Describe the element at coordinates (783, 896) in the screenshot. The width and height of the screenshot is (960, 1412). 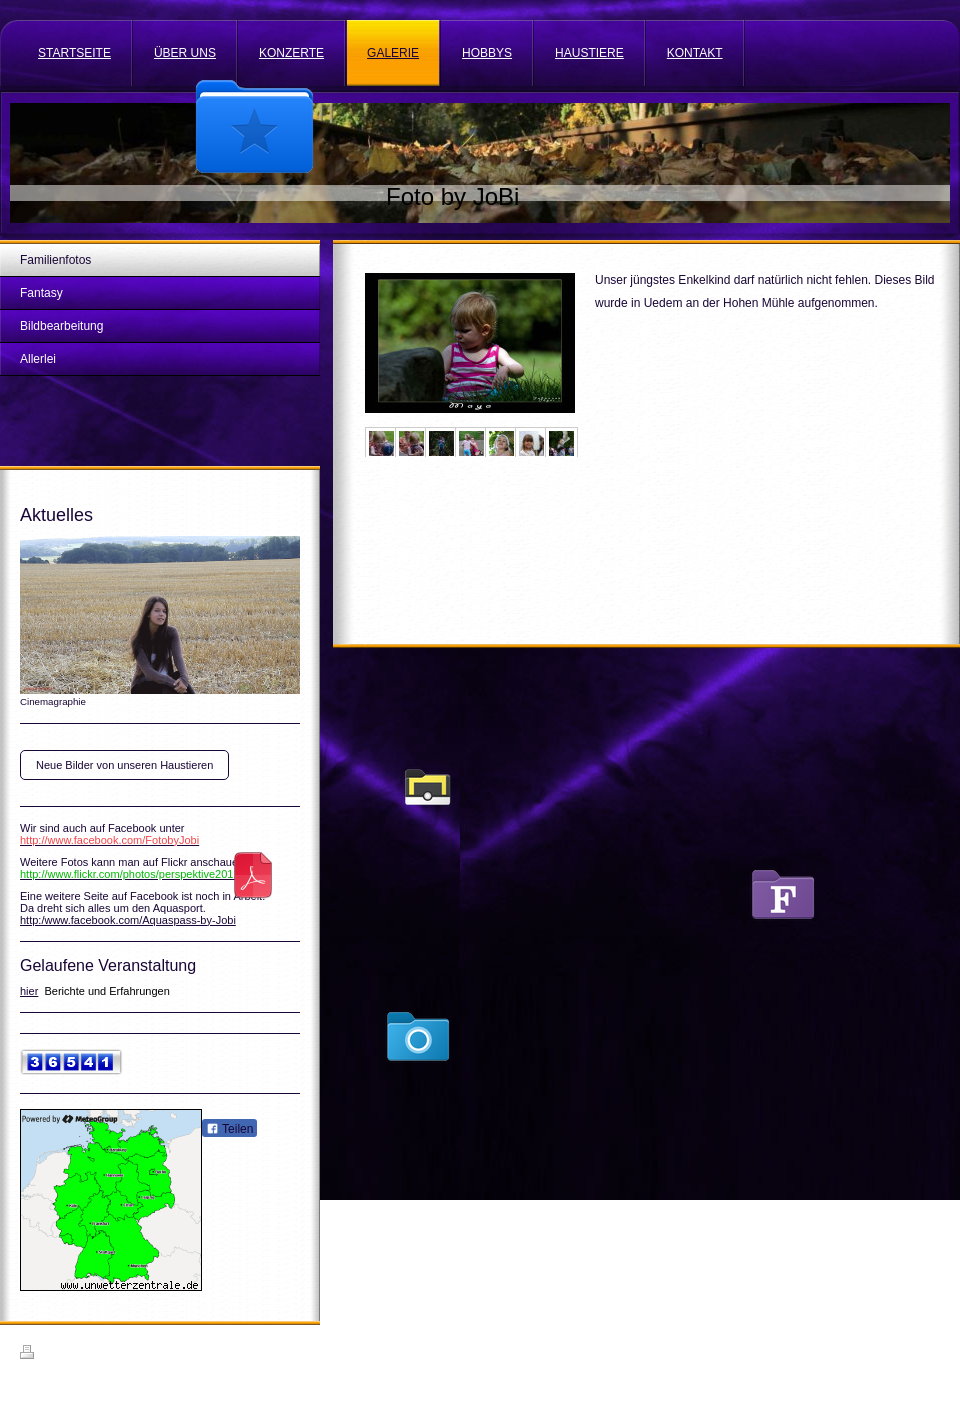
I see `folder containing fortran source code files` at that location.